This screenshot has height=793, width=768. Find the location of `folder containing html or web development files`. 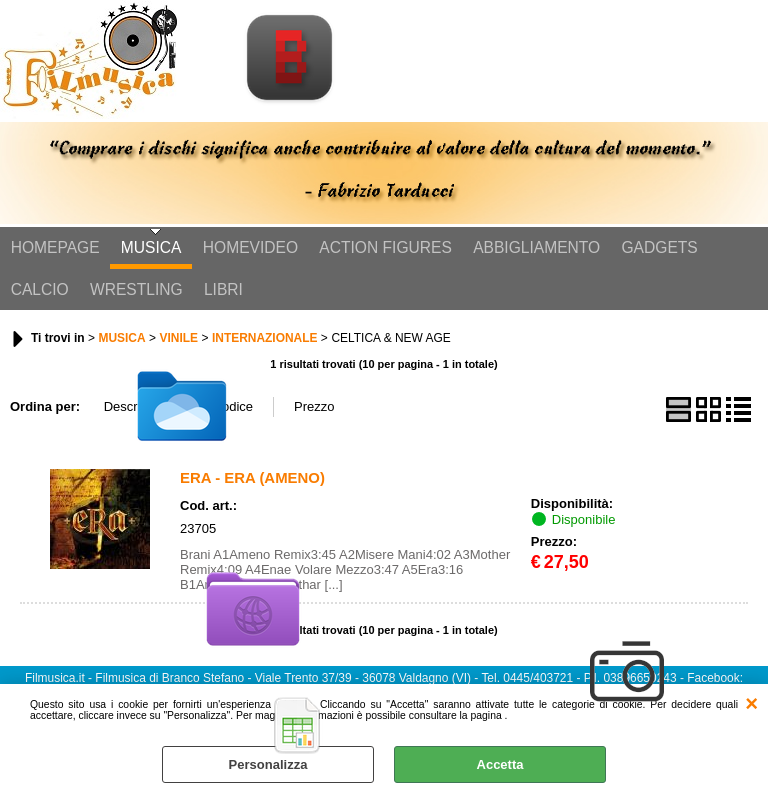

folder containing html or web development files is located at coordinates (253, 609).